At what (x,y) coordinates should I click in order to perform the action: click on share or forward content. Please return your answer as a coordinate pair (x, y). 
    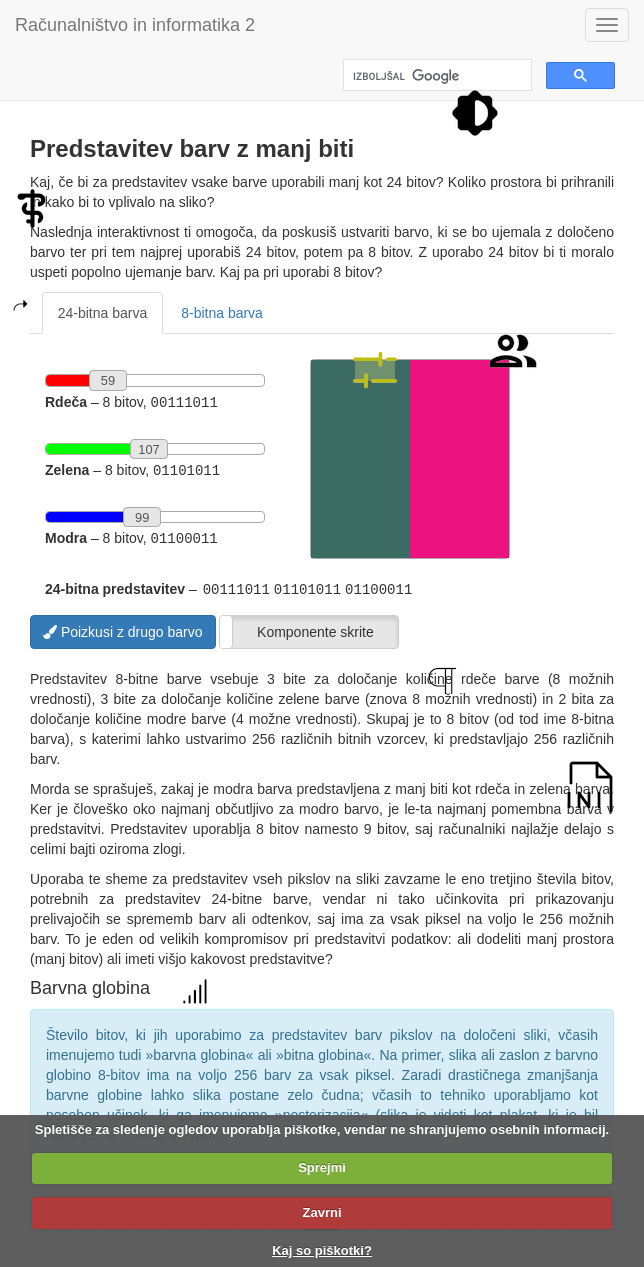
    Looking at the image, I should click on (20, 305).